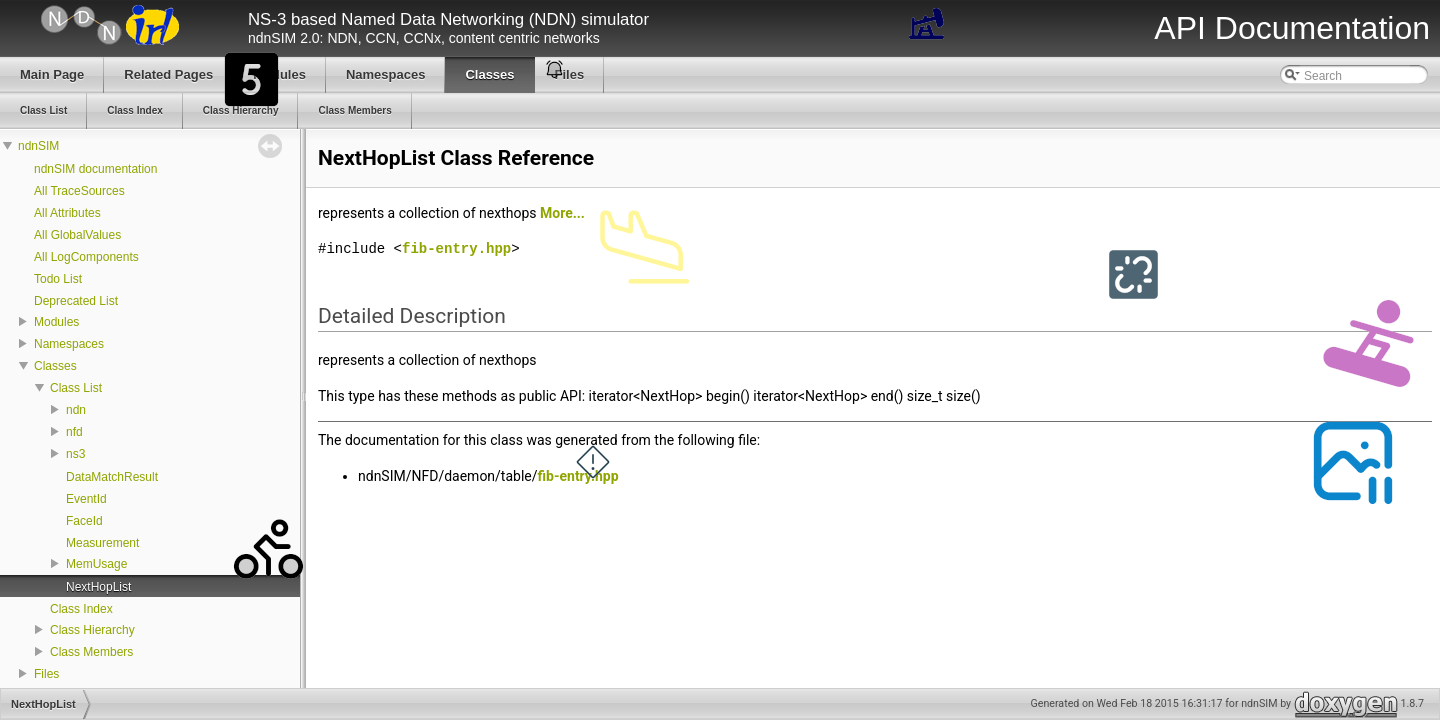  What do you see at coordinates (593, 462) in the screenshot?
I see `indicates a warning or caution alert` at bounding box center [593, 462].